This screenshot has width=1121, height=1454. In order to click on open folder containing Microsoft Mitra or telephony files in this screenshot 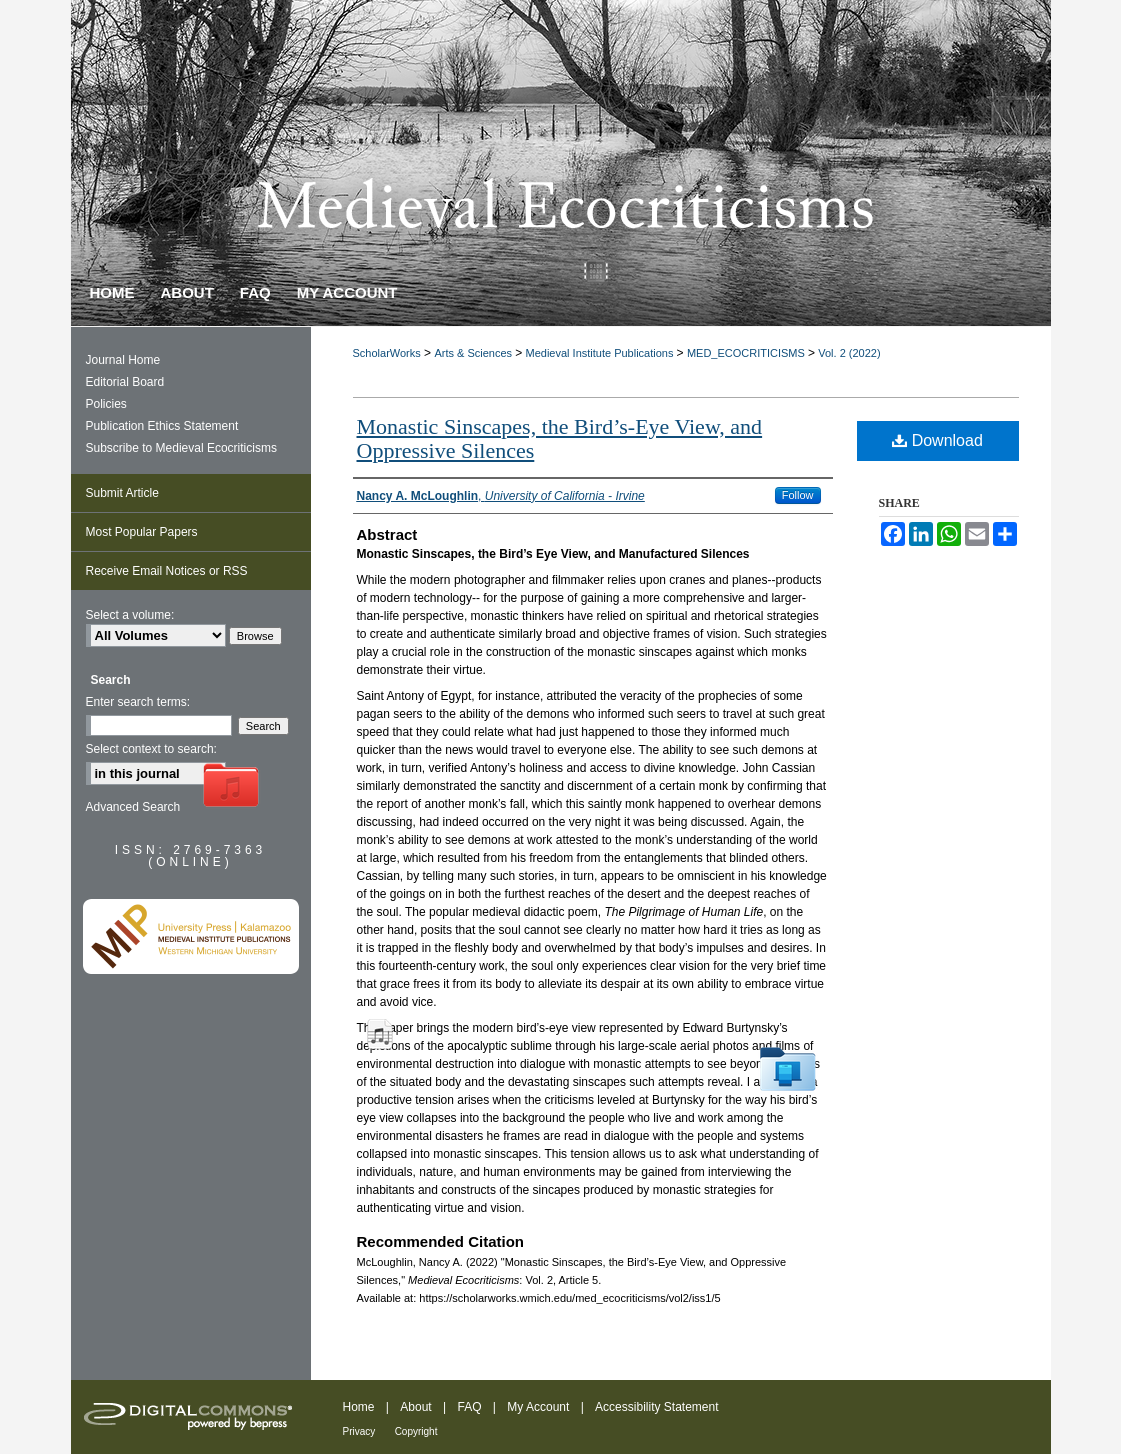, I will do `click(787, 1070)`.